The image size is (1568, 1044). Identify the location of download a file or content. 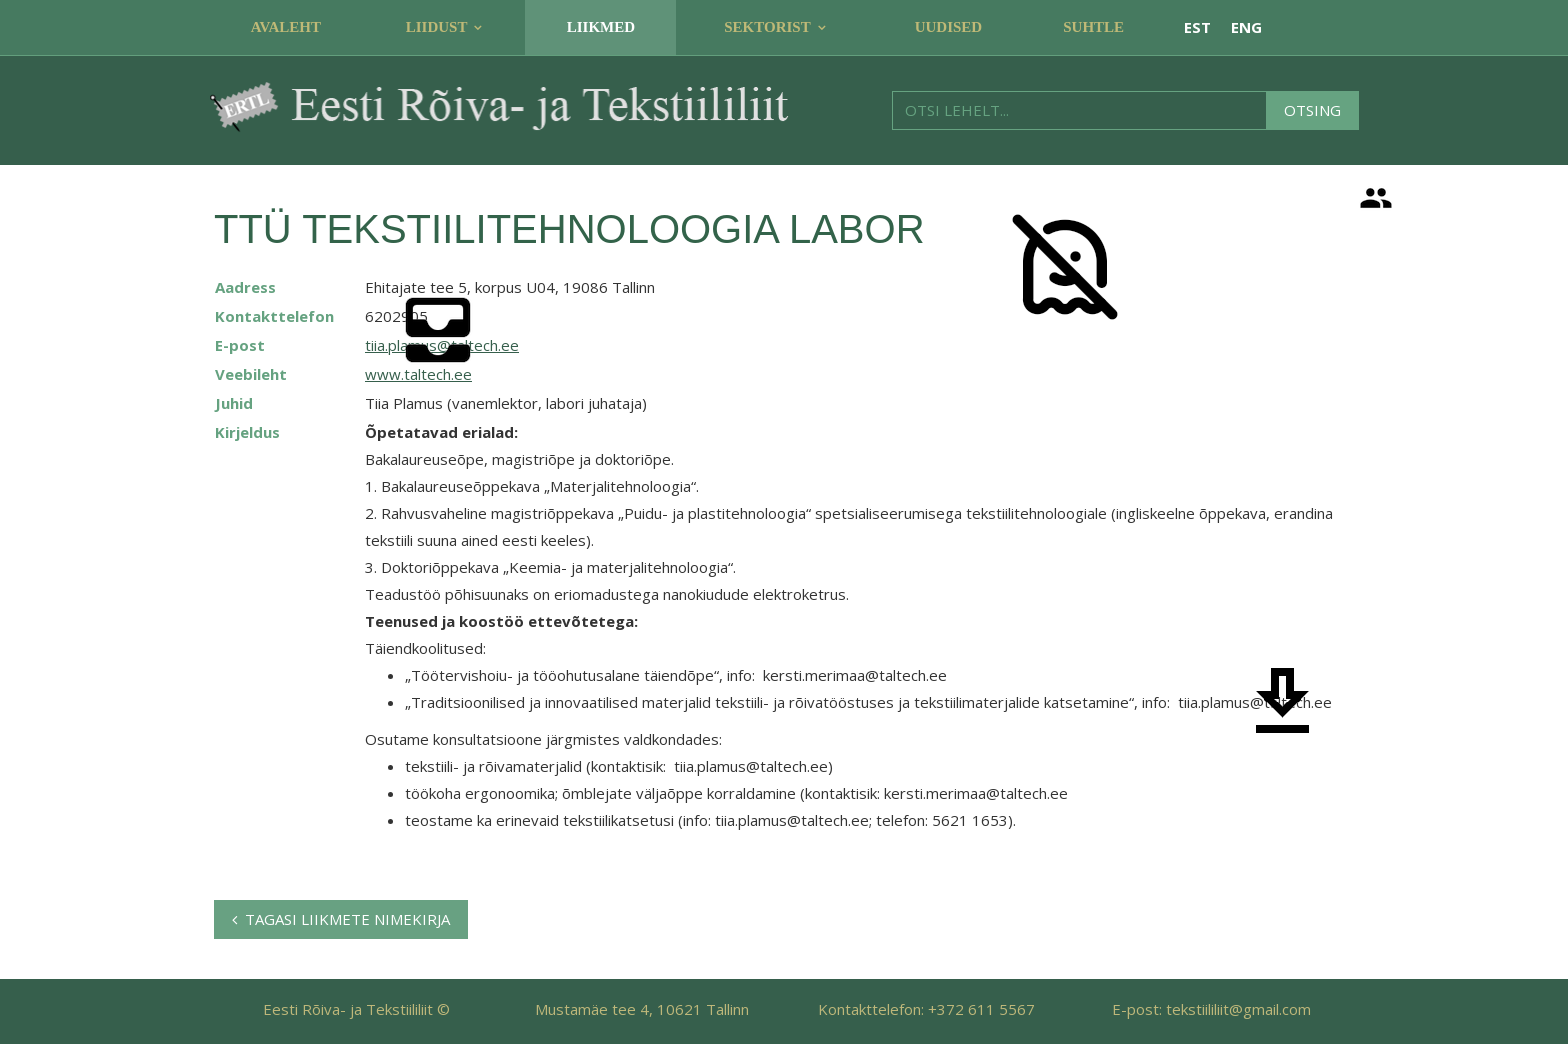
(1282, 702).